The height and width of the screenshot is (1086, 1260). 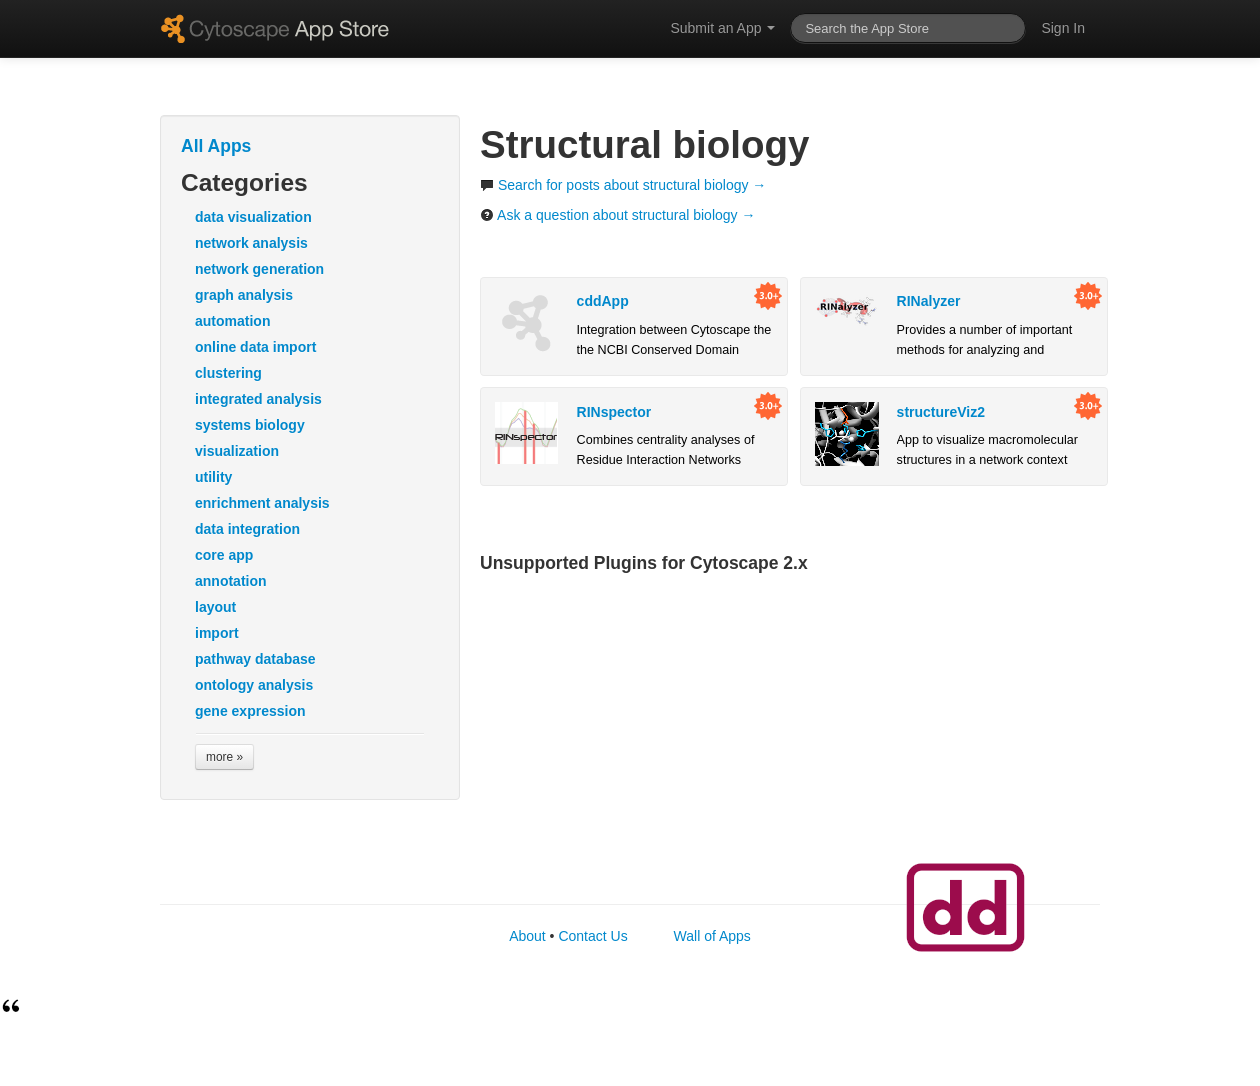 I want to click on insert a block quote, so click(x=11, y=1006).